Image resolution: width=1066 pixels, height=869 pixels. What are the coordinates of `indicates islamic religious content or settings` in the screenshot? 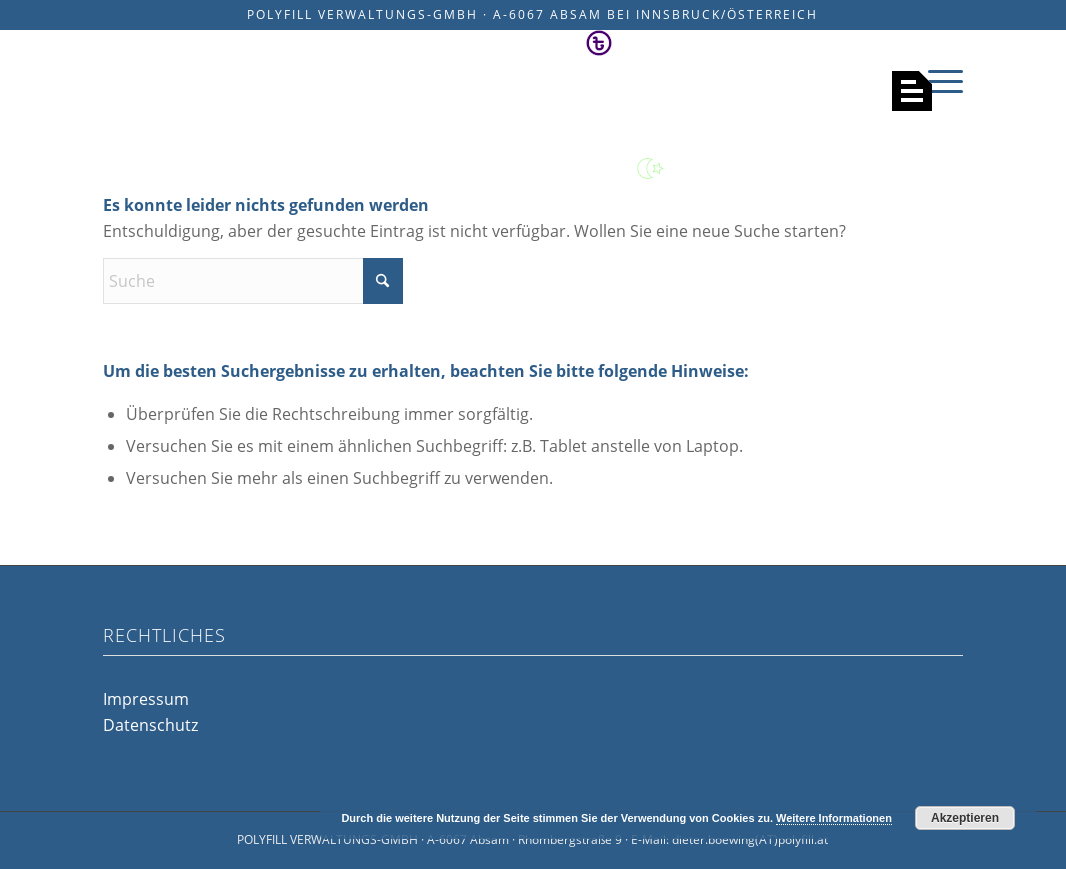 It's located at (649, 168).